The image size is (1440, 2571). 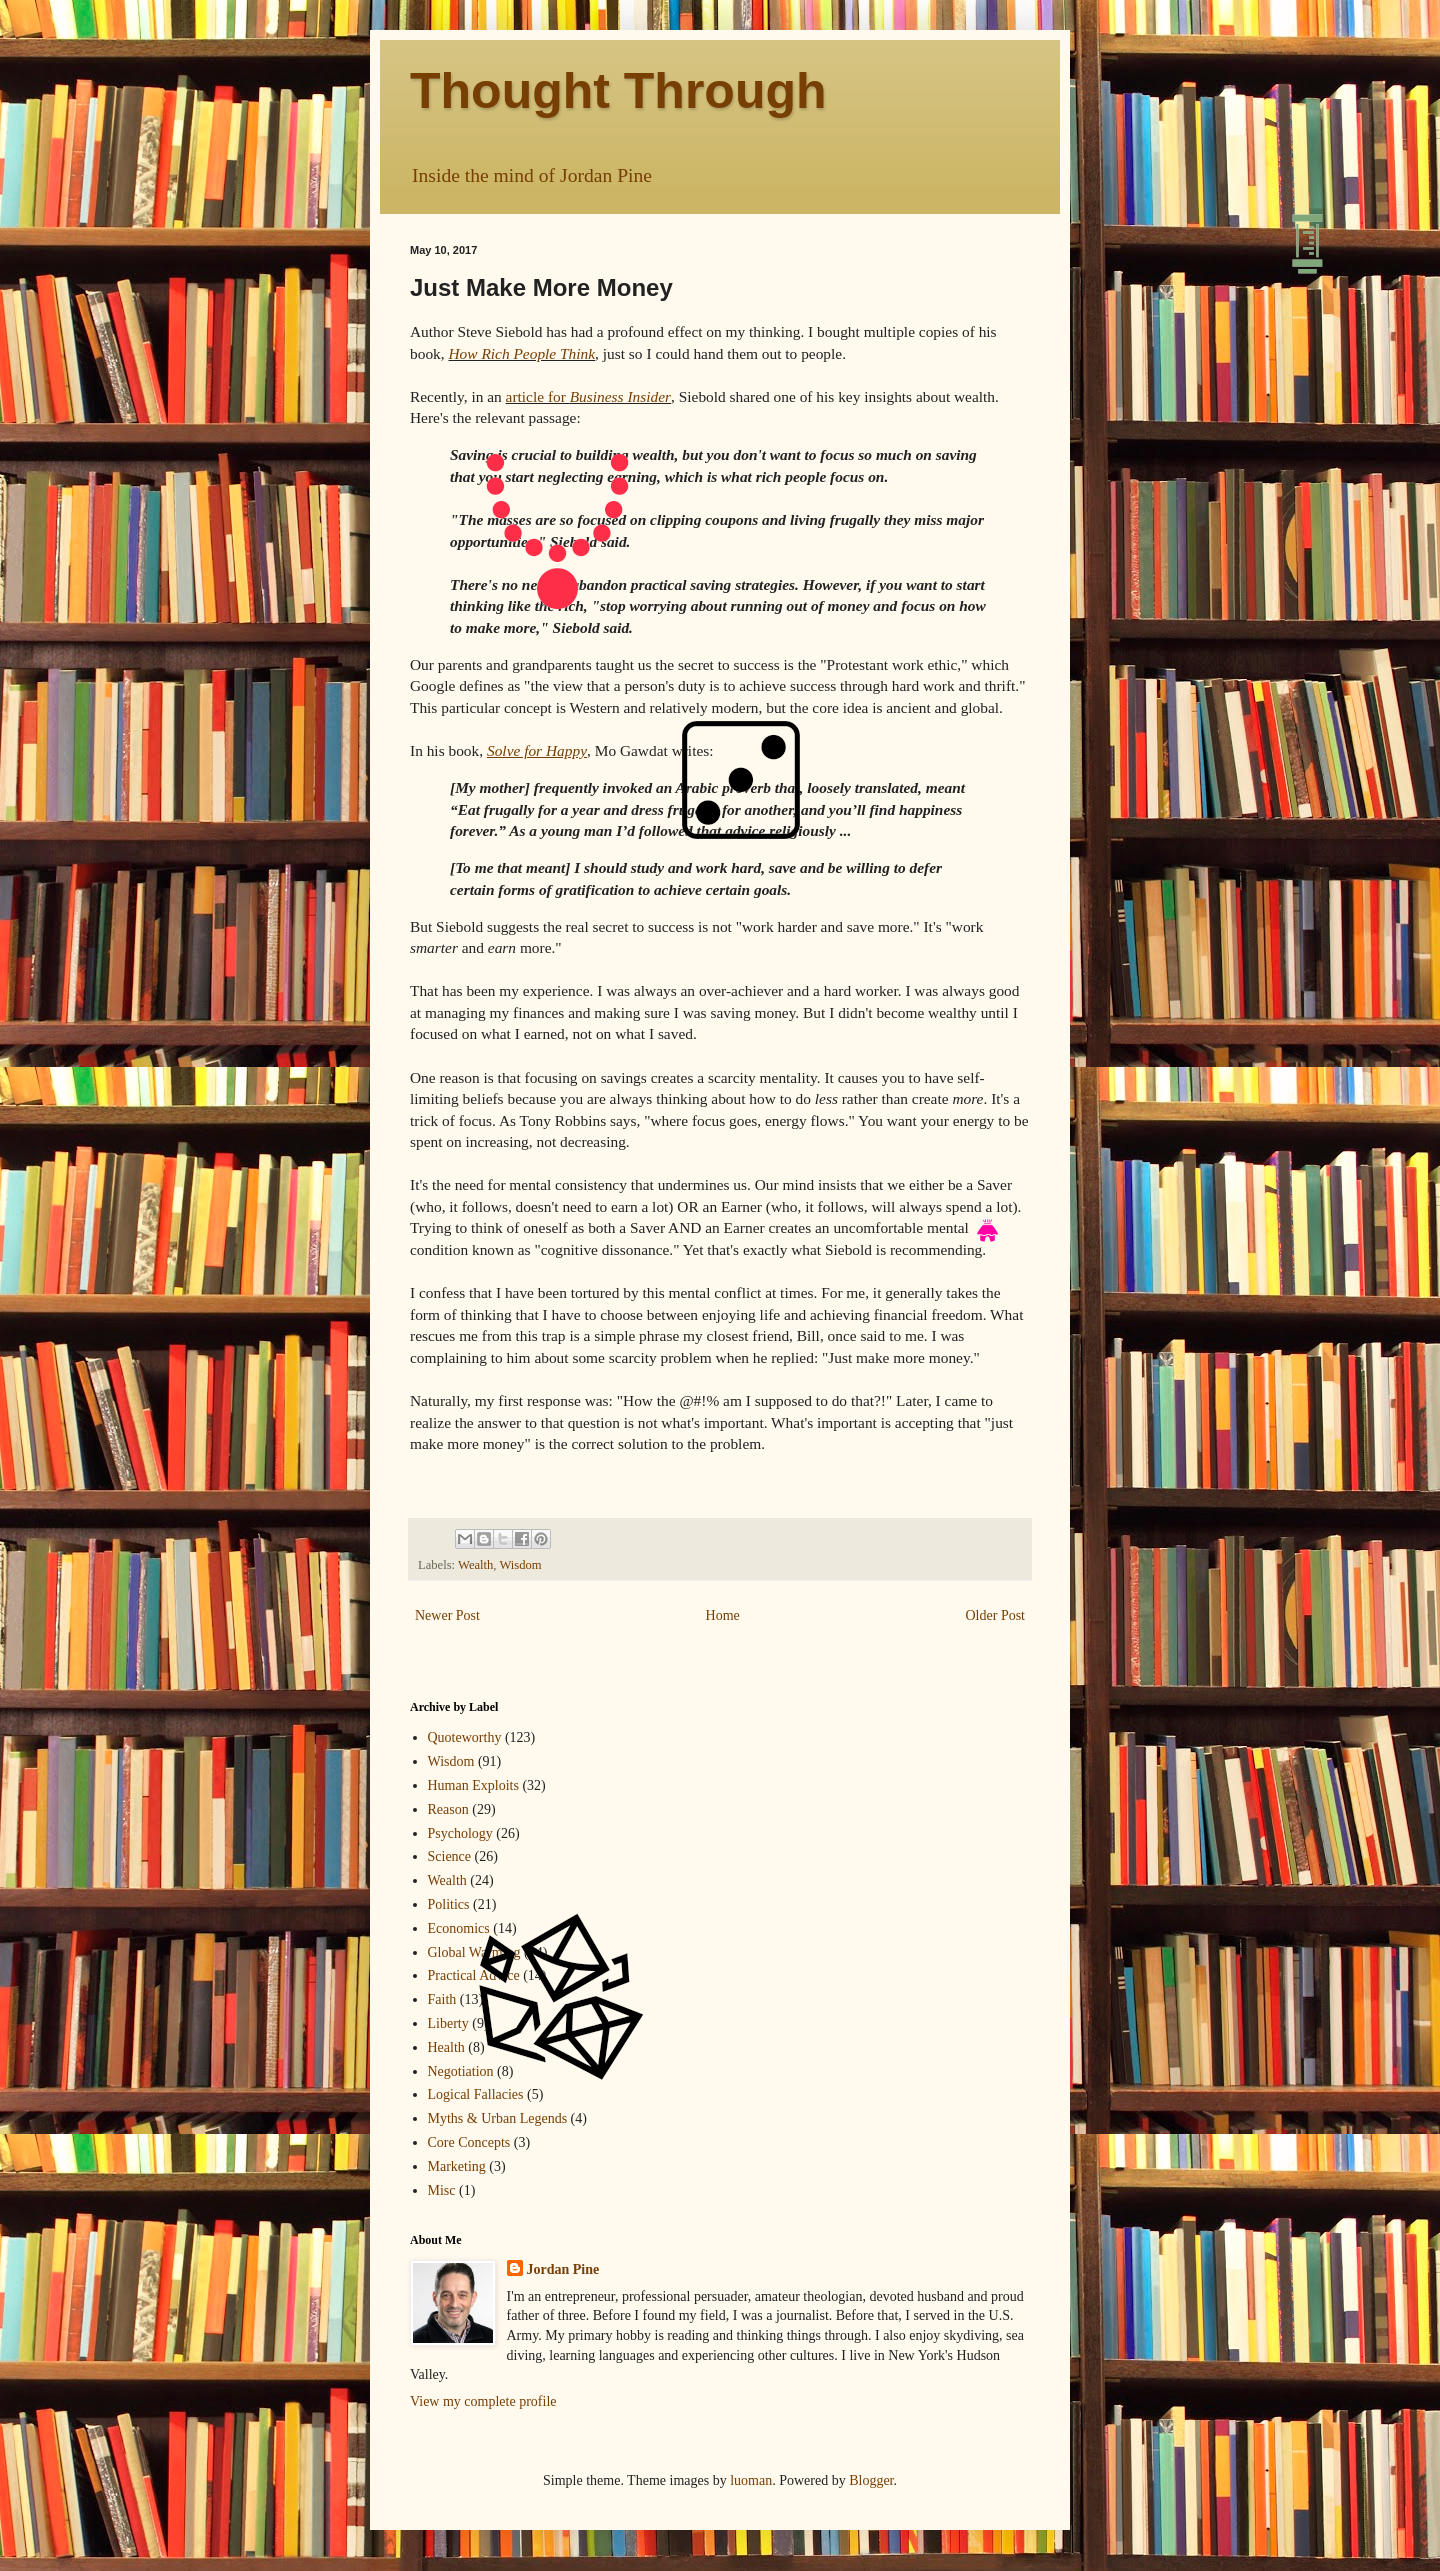 I want to click on view temperature or measurement settings, so click(x=1308, y=244).